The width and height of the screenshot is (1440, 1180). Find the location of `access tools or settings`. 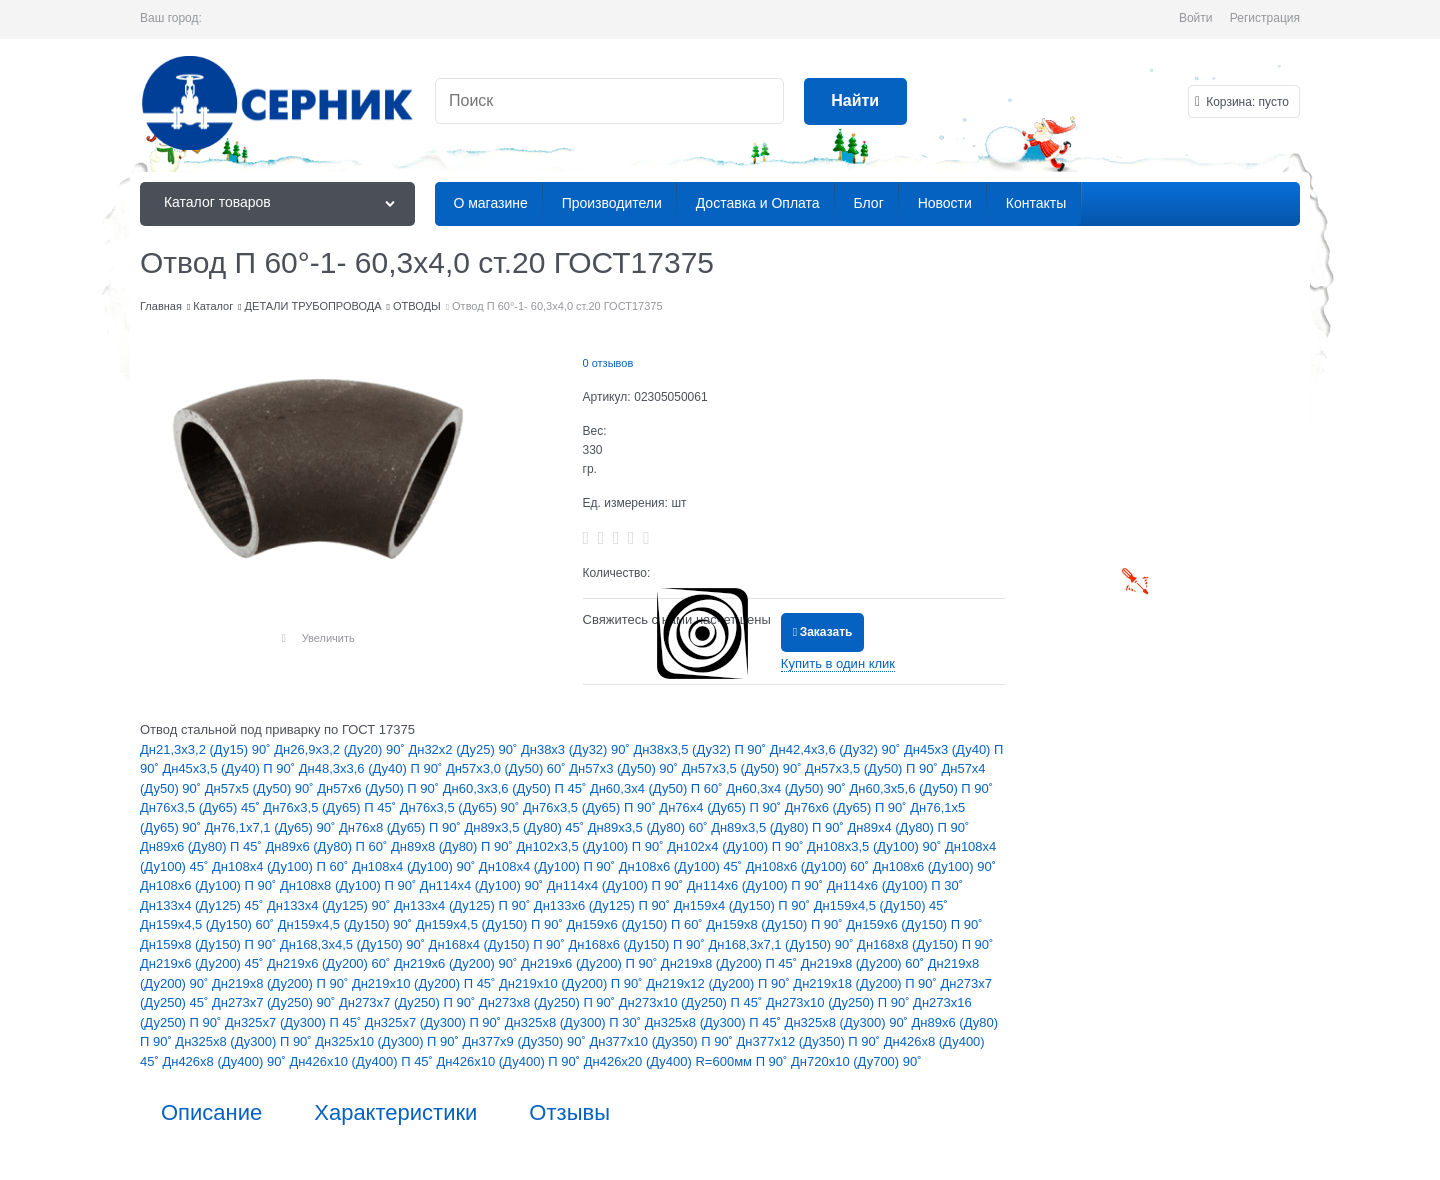

access tools or settings is located at coordinates (1135, 581).